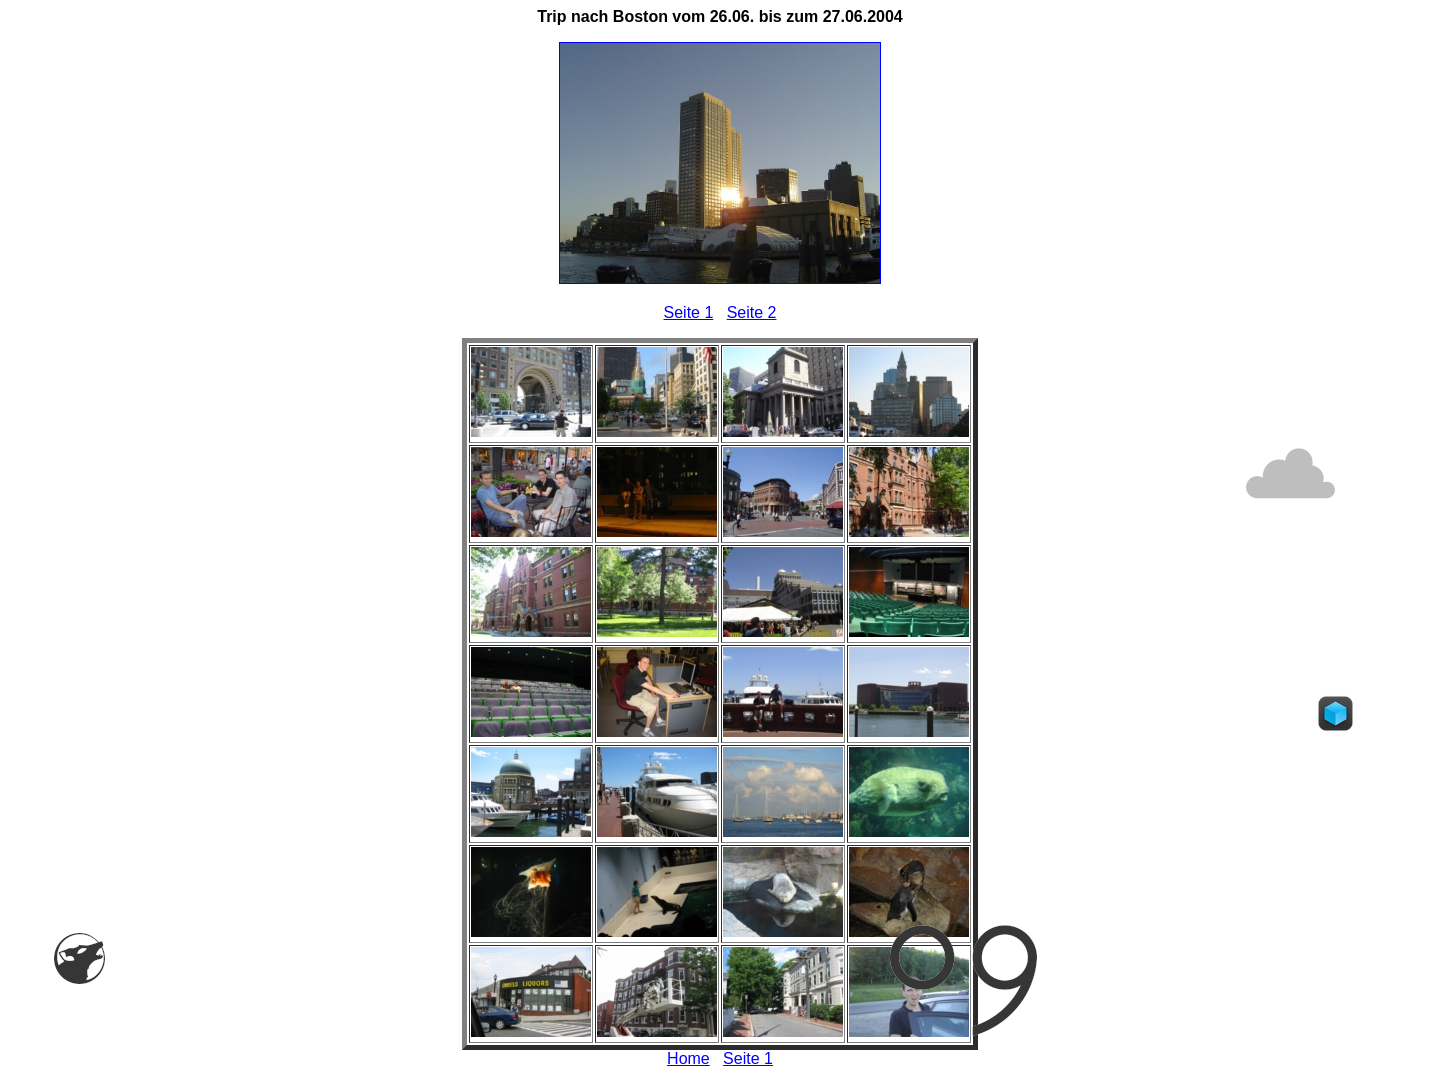  Describe the element at coordinates (79, 958) in the screenshot. I see `open amarok music player` at that location.